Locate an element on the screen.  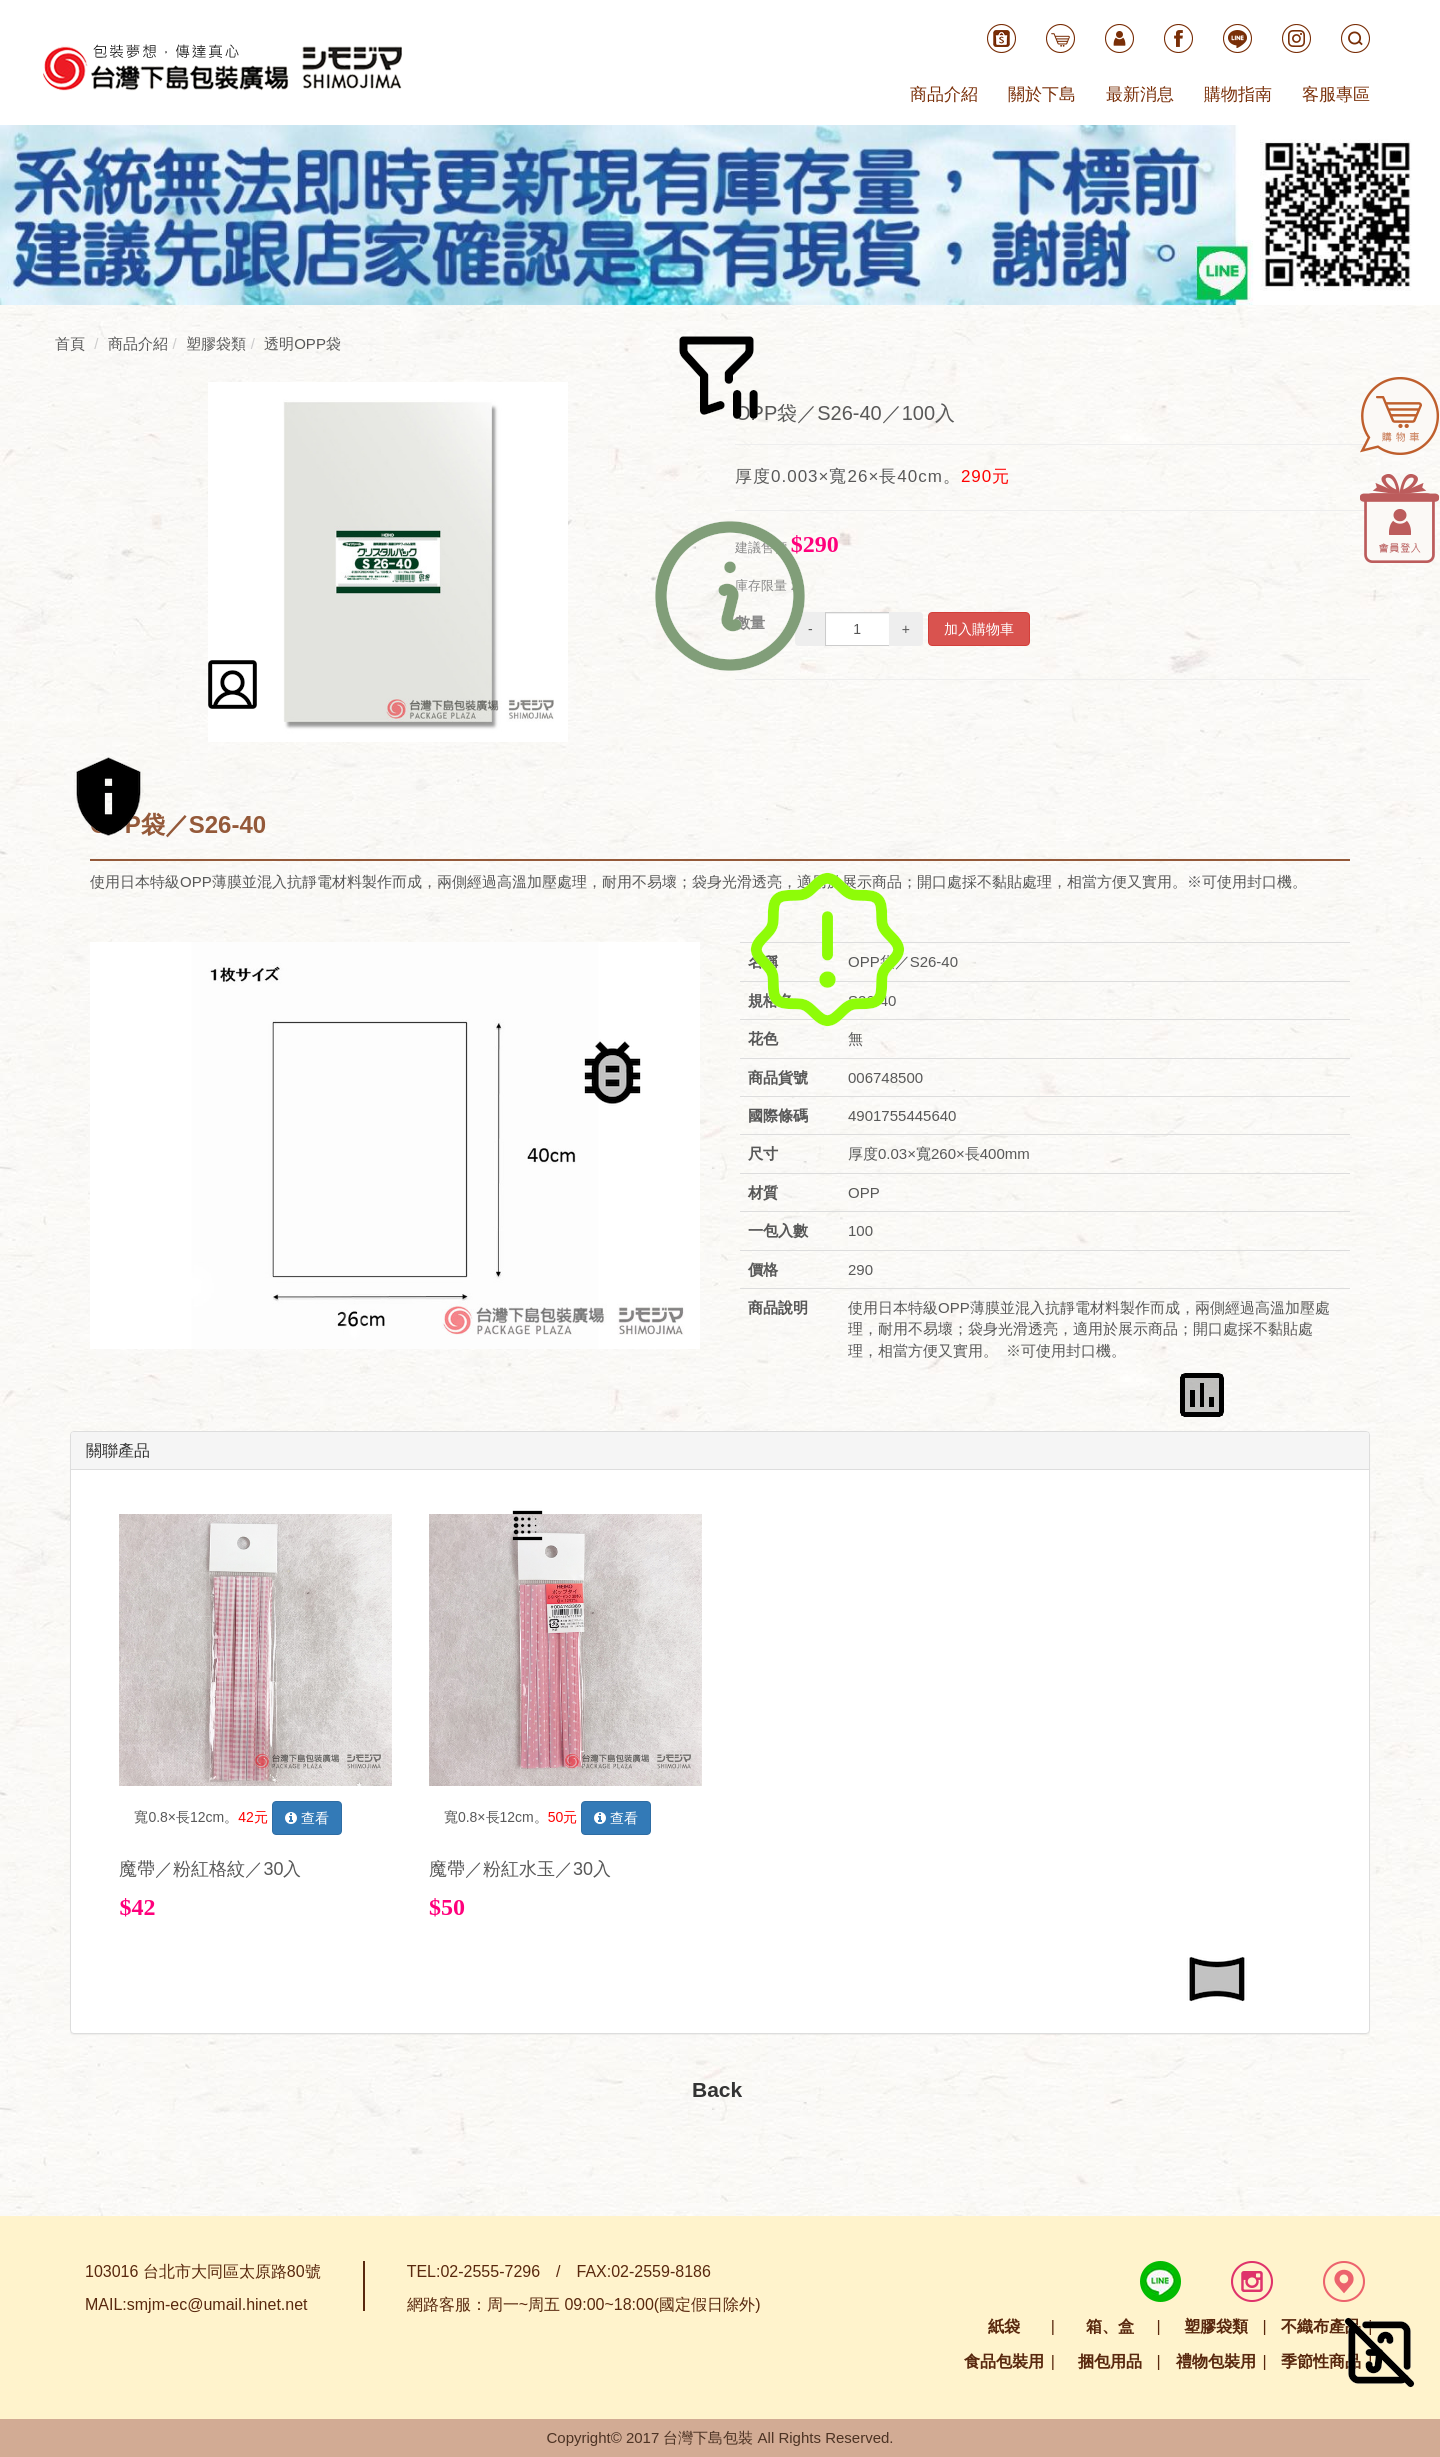
indicates a warning or alert requiring attention is located at coordinates (827, 949).